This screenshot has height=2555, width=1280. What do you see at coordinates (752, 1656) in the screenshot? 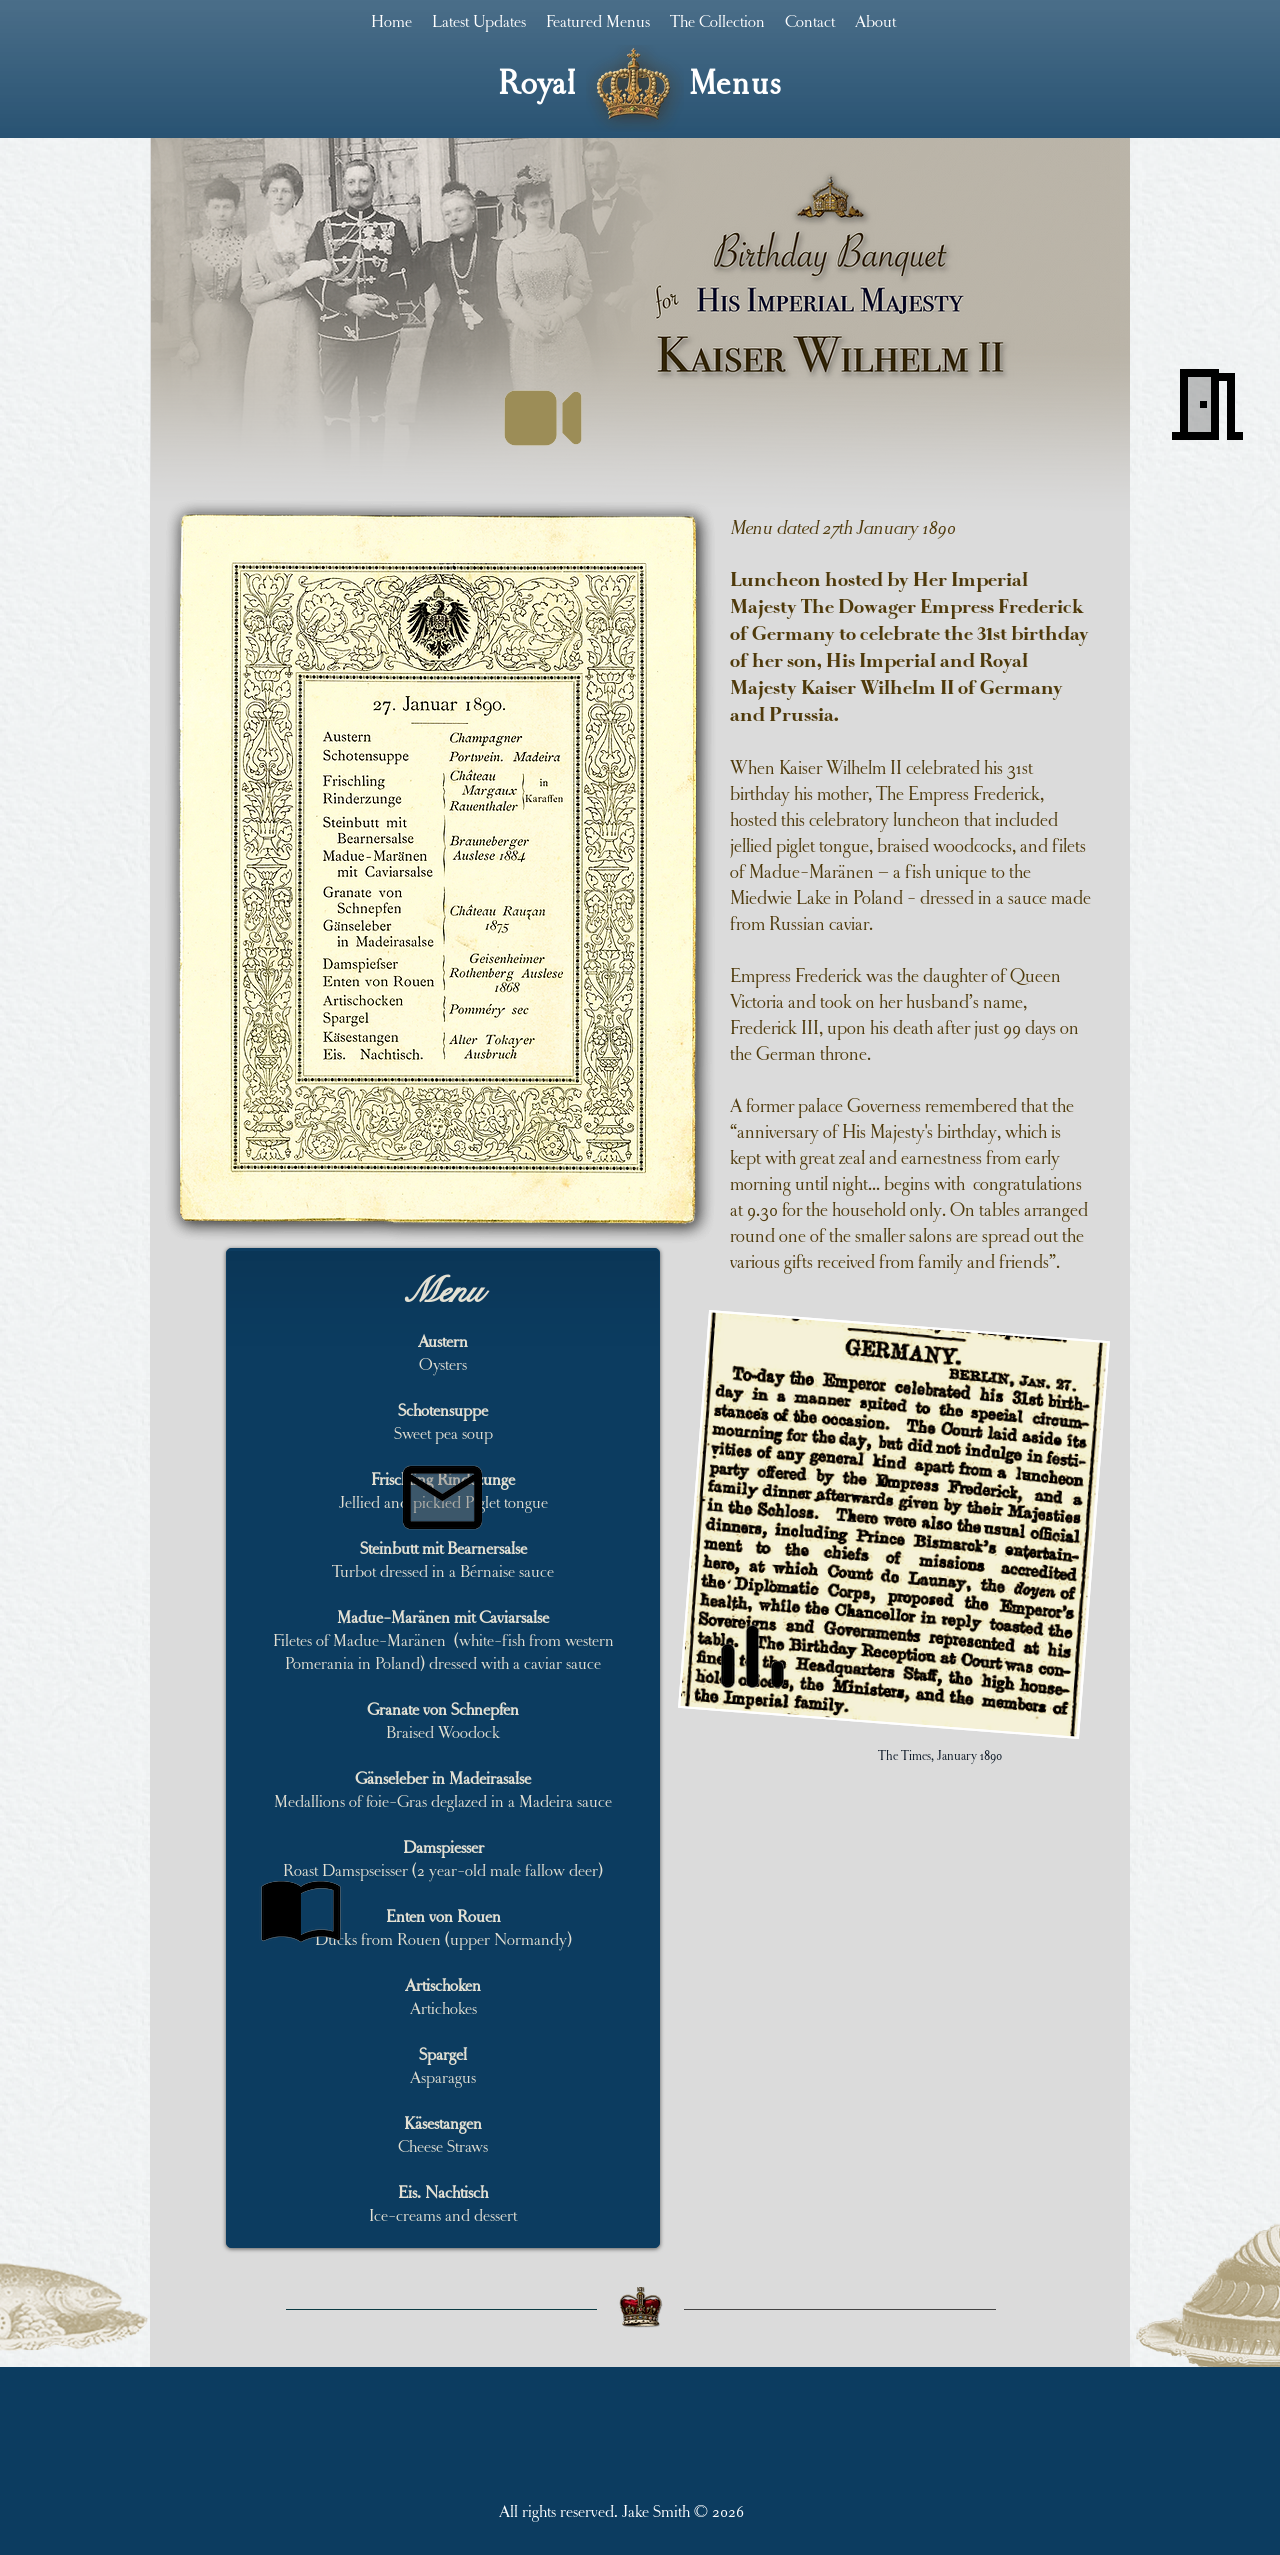
I see `view analytics or statistics` at bounding box center [752, 1656].